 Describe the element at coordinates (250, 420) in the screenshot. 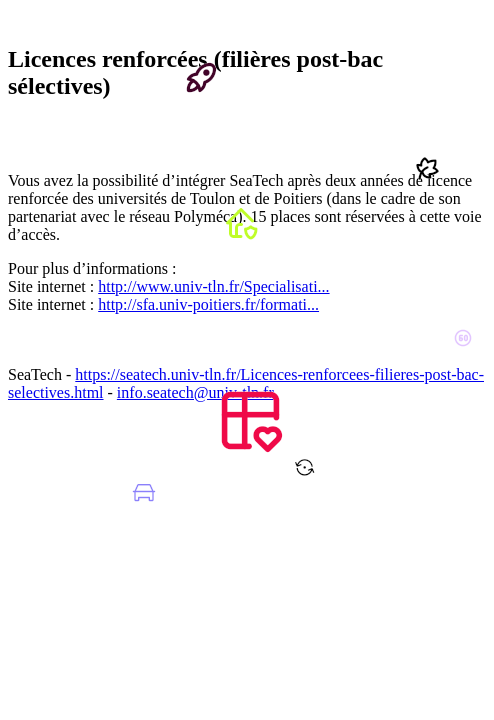

I see `add table to favorites` at that location.